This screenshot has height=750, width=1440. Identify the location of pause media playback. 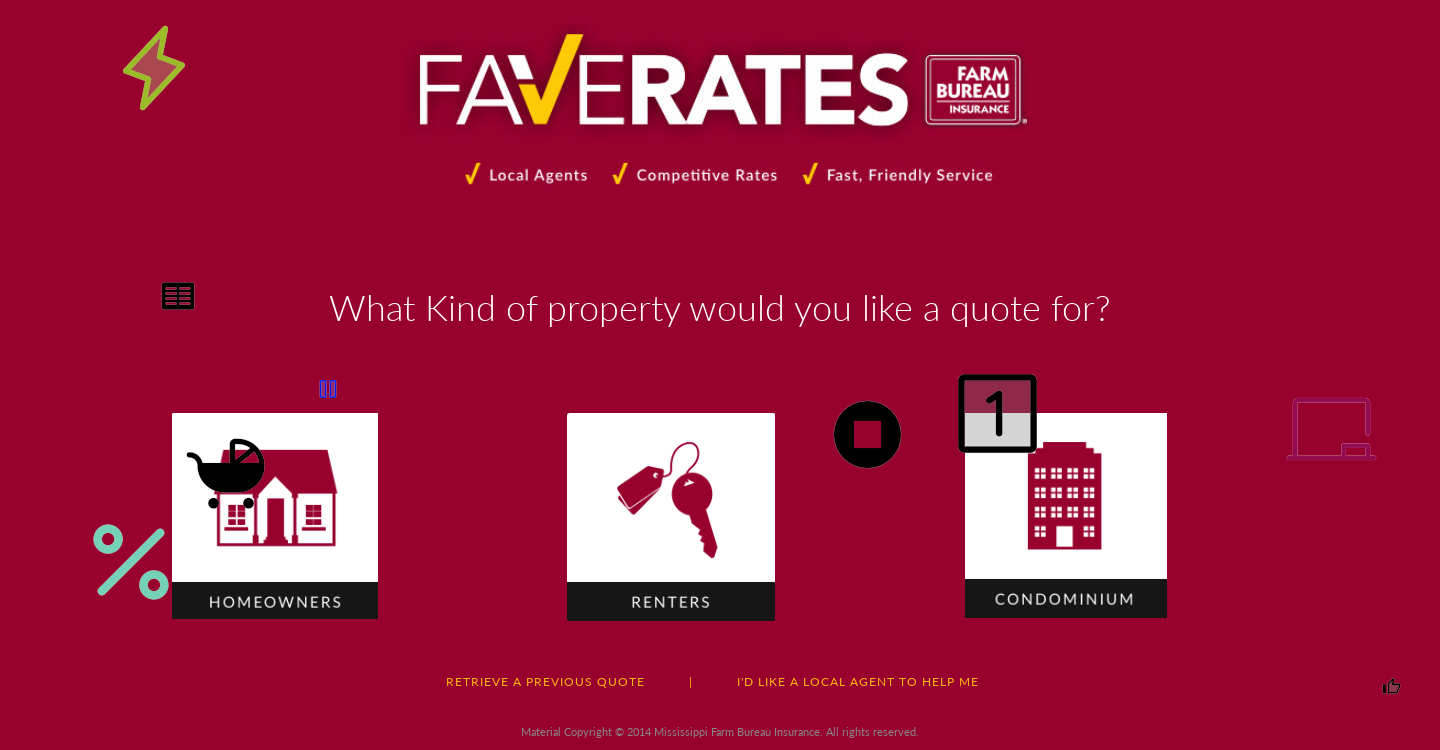
(328, 389).